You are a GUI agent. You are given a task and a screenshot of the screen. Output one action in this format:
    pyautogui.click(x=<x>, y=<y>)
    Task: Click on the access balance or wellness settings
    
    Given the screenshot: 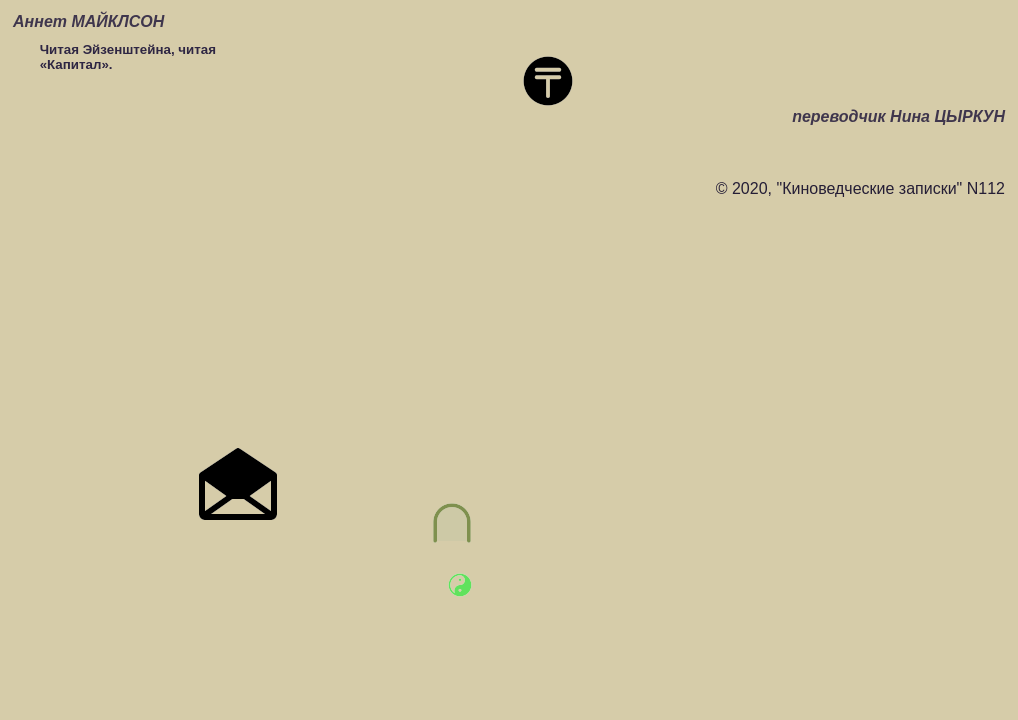 What is the action you would take?
    pyautogui.click(x=460, y=585)
    